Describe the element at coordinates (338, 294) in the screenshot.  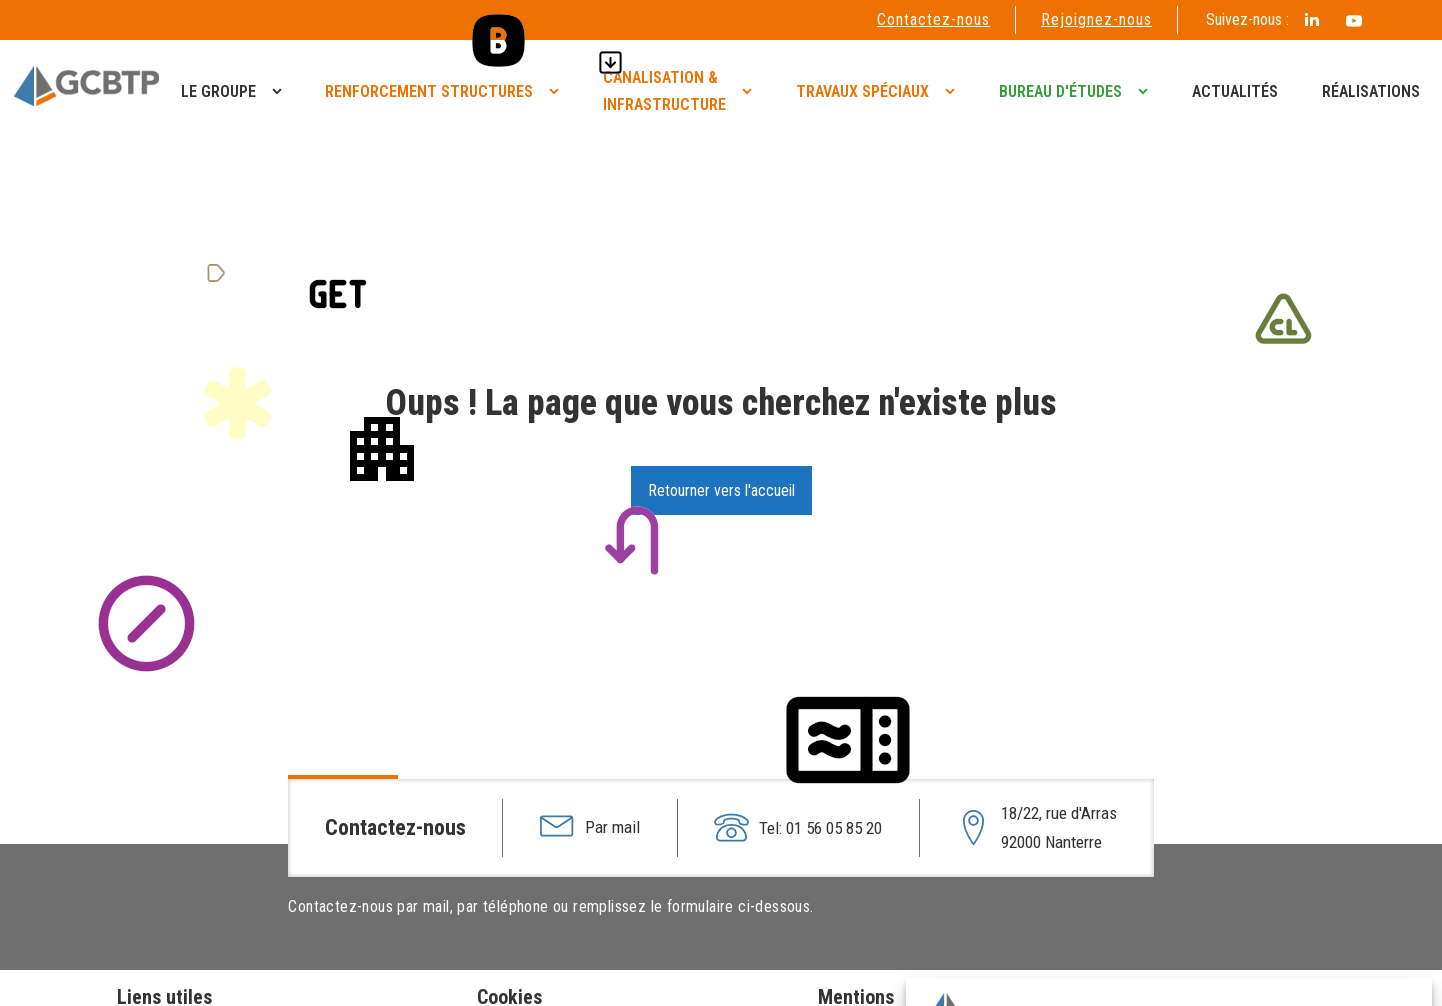
I see `indicates an HTTP GET request method` at that location.